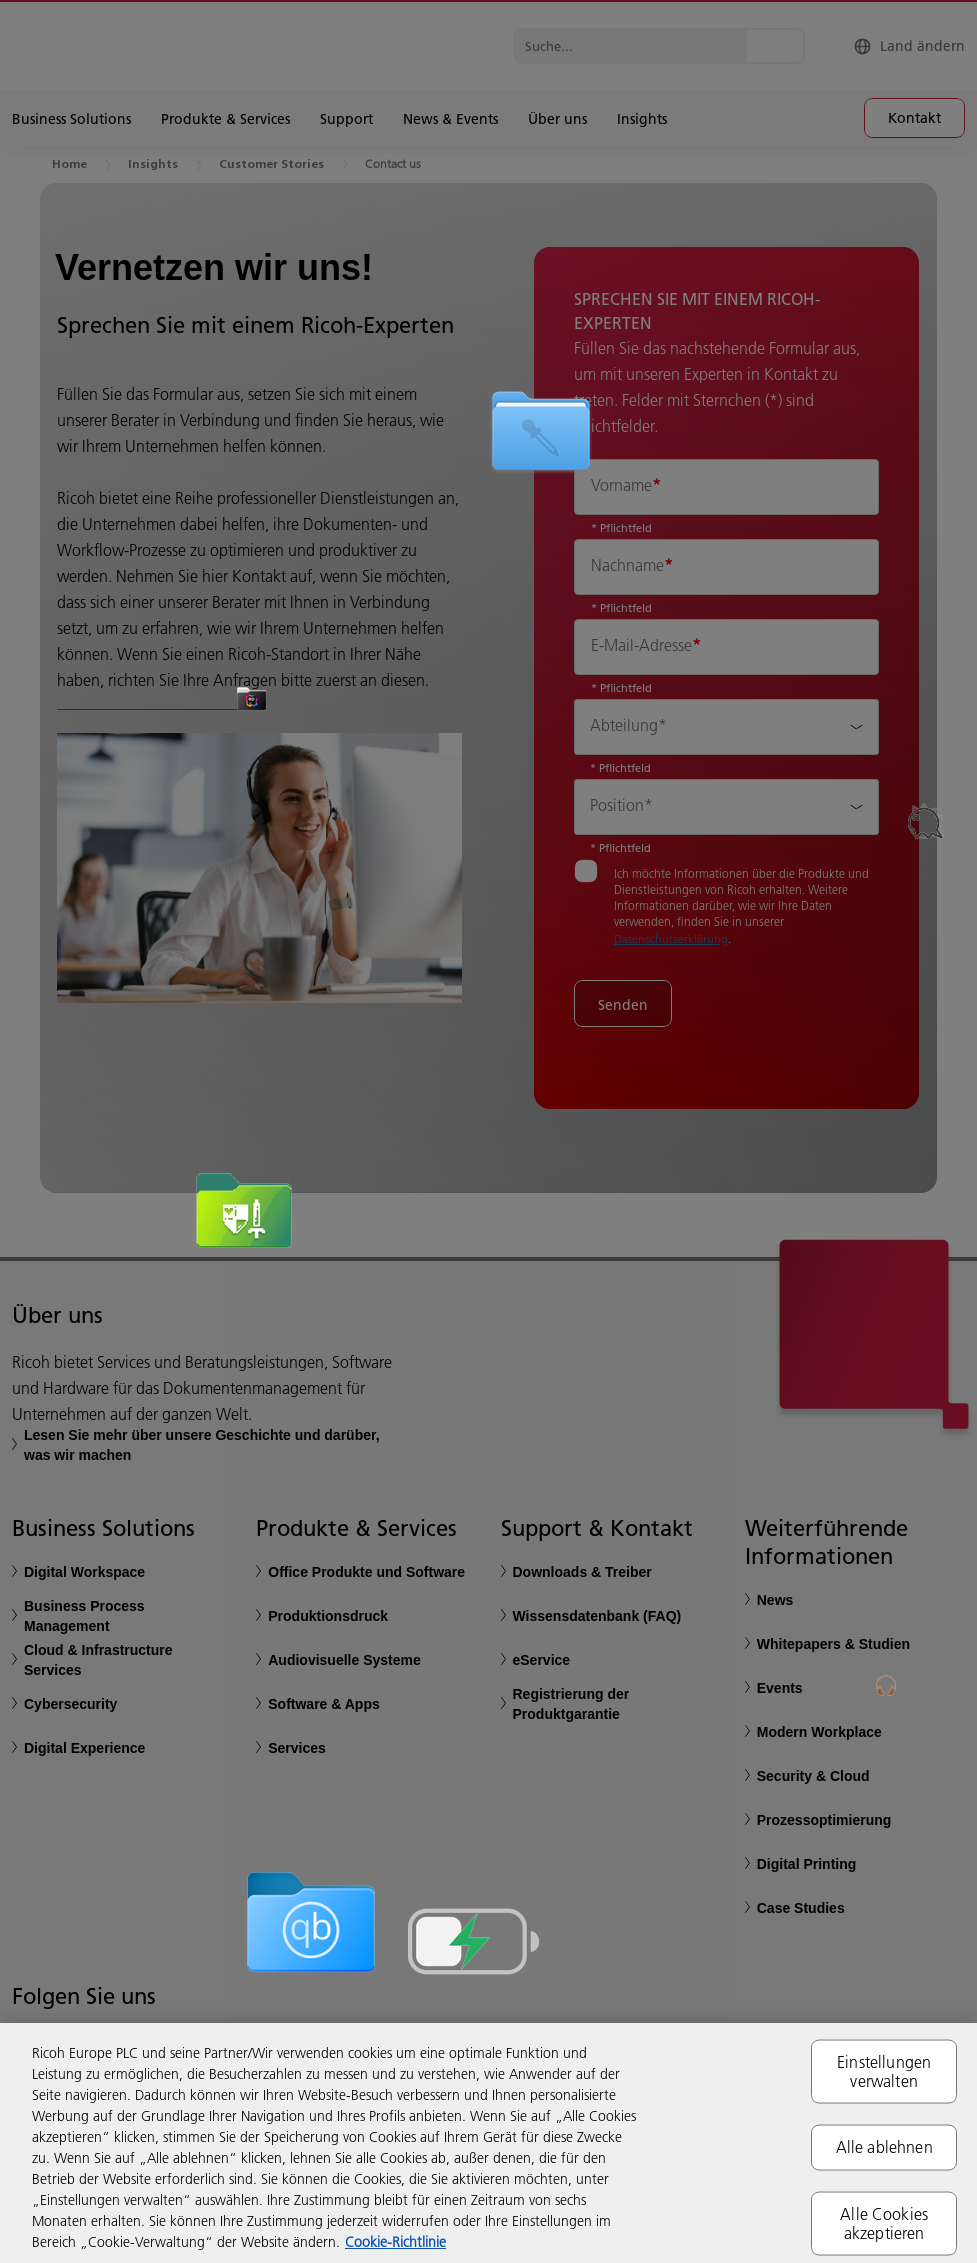 The height and width of the screenshot is (2263, 977). I want to click on folder containing color picker or eyedropper tool assets, so click(541, 431).